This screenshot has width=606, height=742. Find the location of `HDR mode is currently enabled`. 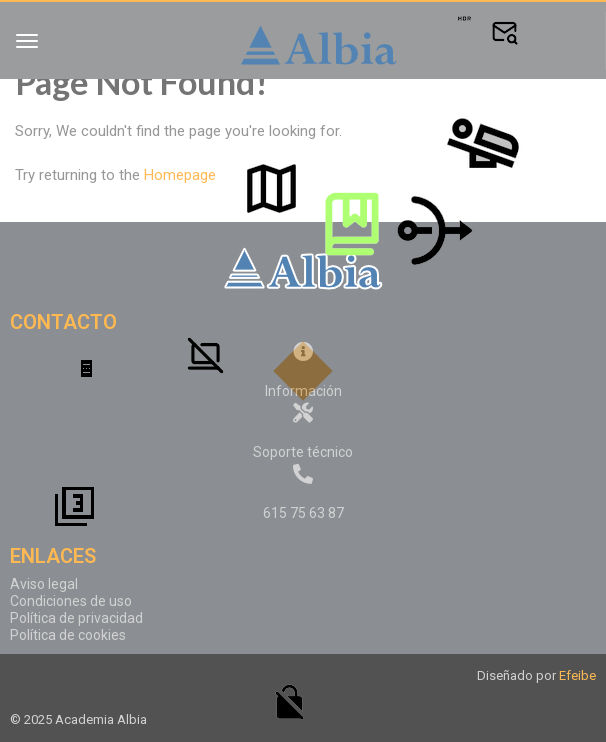

HDR mode is currently enabled is located at coordinates (464, 18).